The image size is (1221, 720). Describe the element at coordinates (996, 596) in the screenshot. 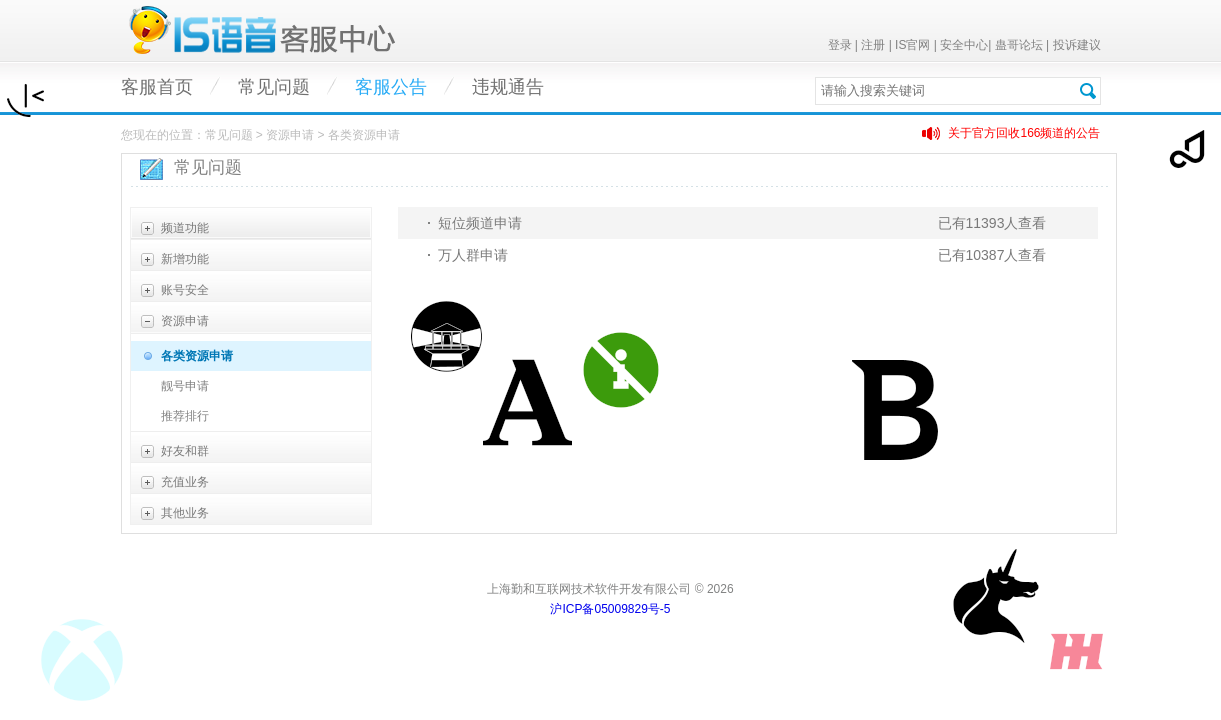

I see `org framework logo` at that location.